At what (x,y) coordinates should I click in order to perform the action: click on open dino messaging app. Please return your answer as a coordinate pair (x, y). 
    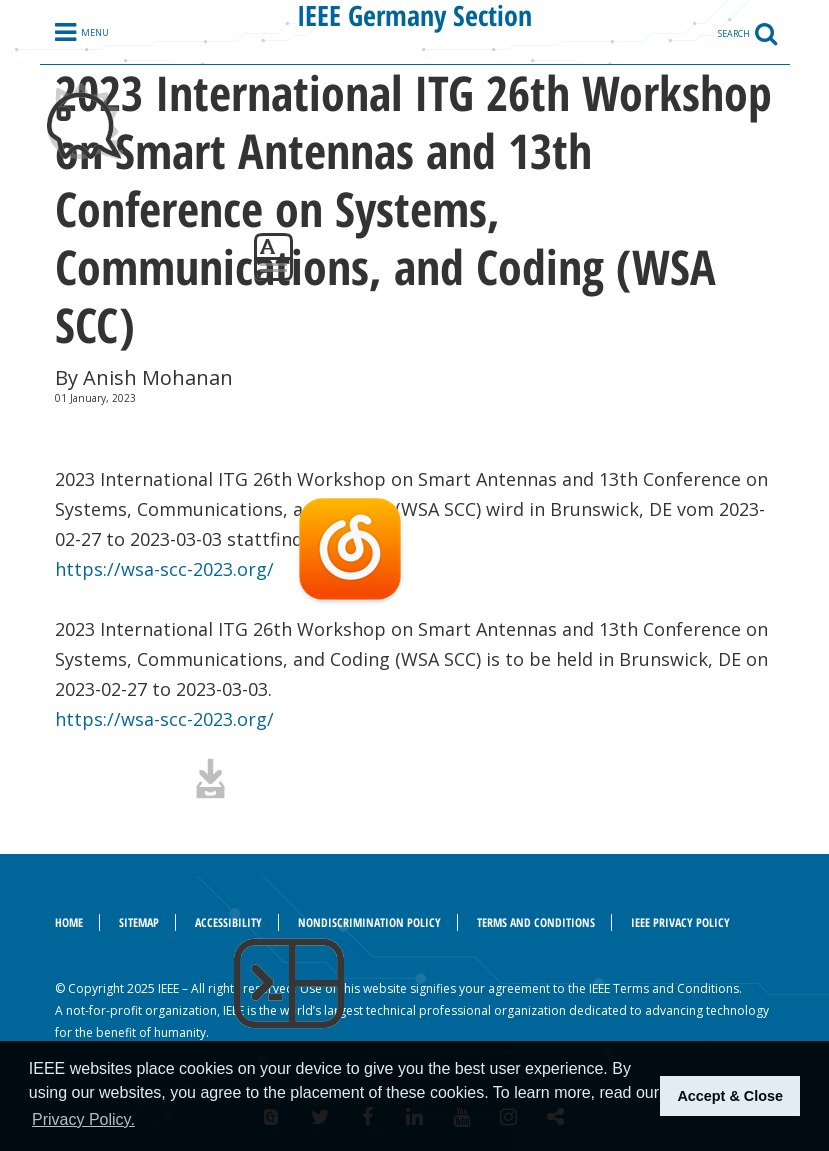
    Looking at the image, I should click on (85, 121).